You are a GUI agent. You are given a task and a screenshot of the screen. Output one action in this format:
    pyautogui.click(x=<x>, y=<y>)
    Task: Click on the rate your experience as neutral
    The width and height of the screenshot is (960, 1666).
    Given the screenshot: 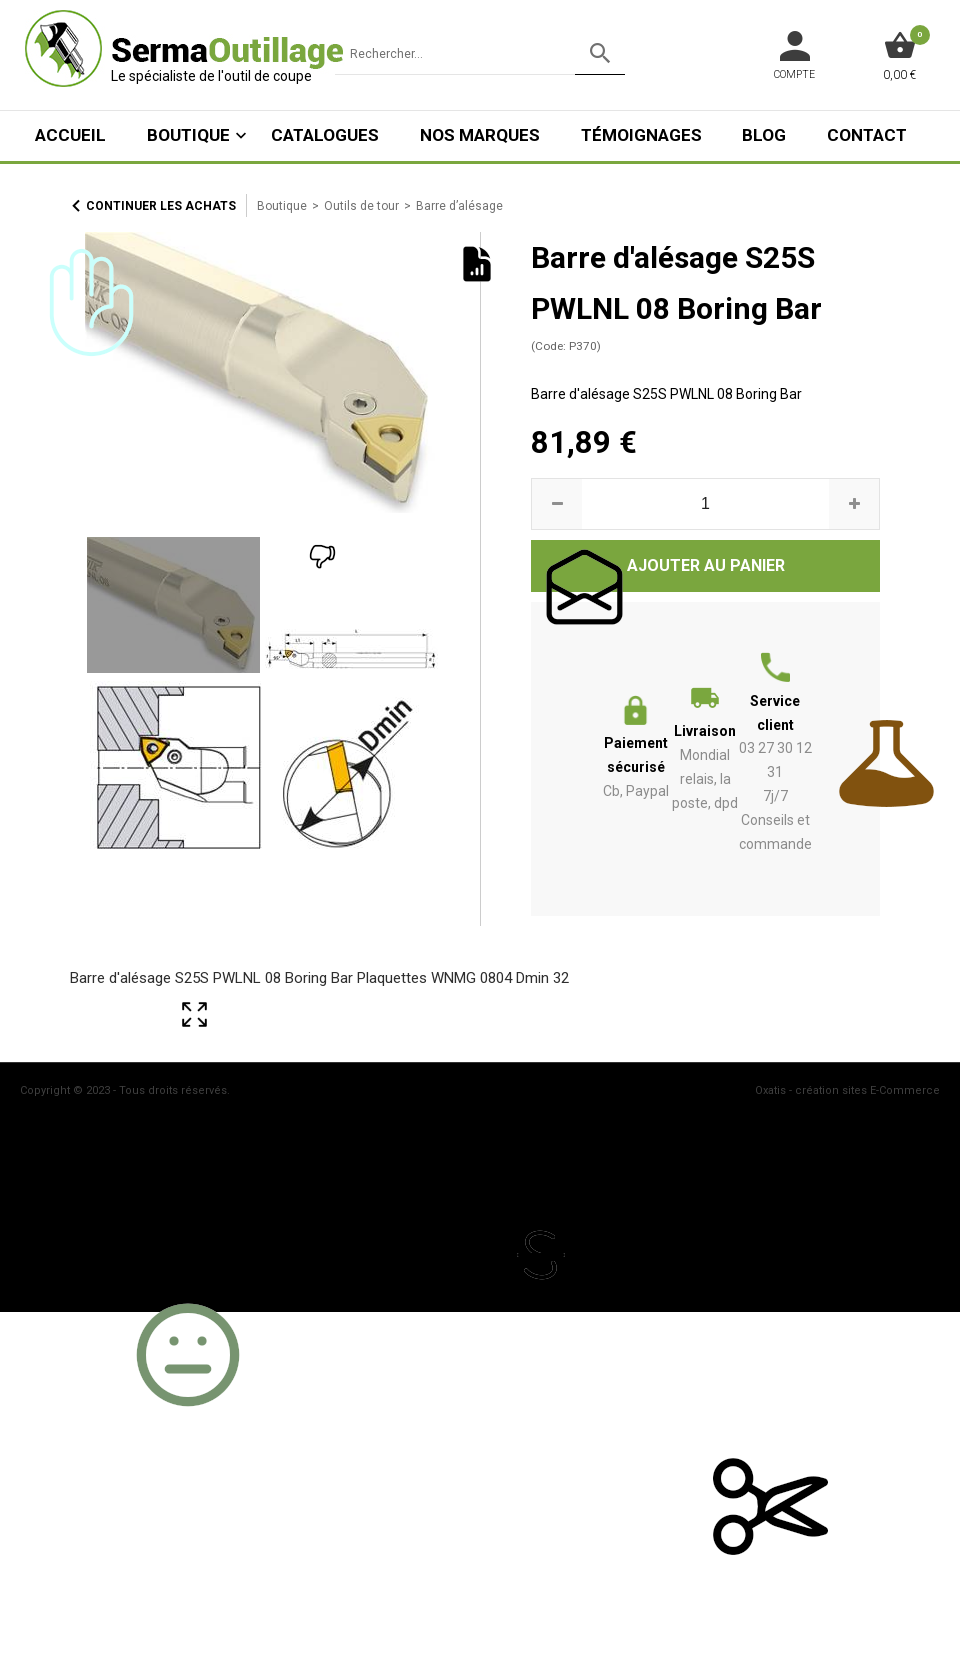 What is the action you would take?
    pyautogui.click(x=188, y=1355)
    